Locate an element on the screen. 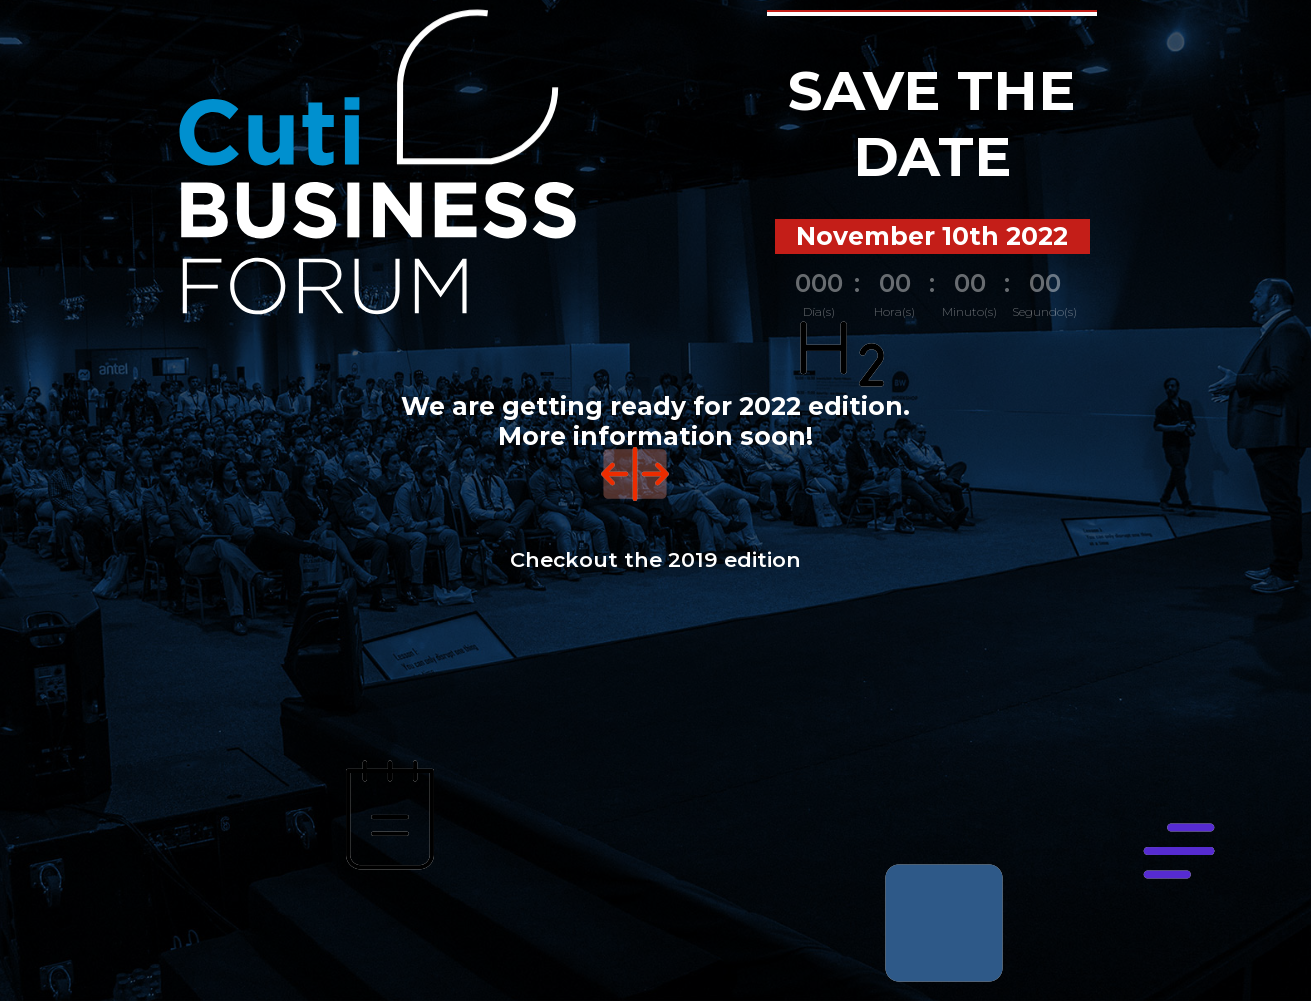 Image resolution: width=1311 pixels, height=1001 pixels. expand content horizontally is located at coordinates (635, 474).